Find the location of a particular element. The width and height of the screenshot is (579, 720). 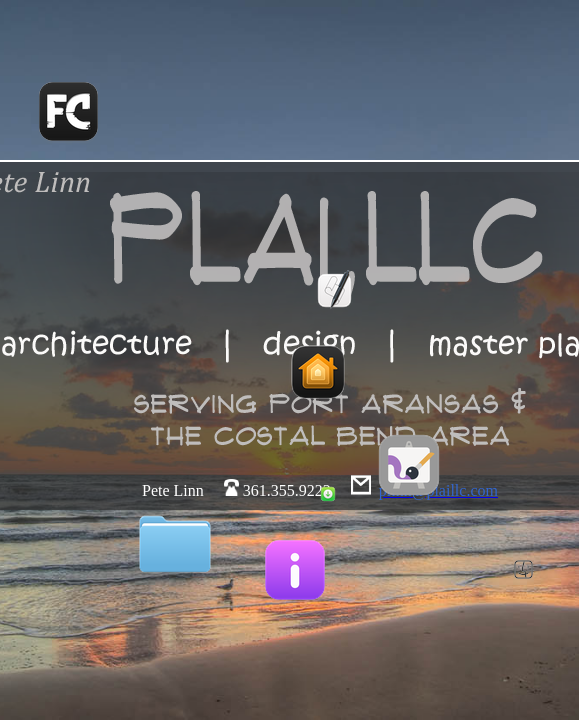

open script editor to write or edit applescript code is located at coordinates (334, 290).